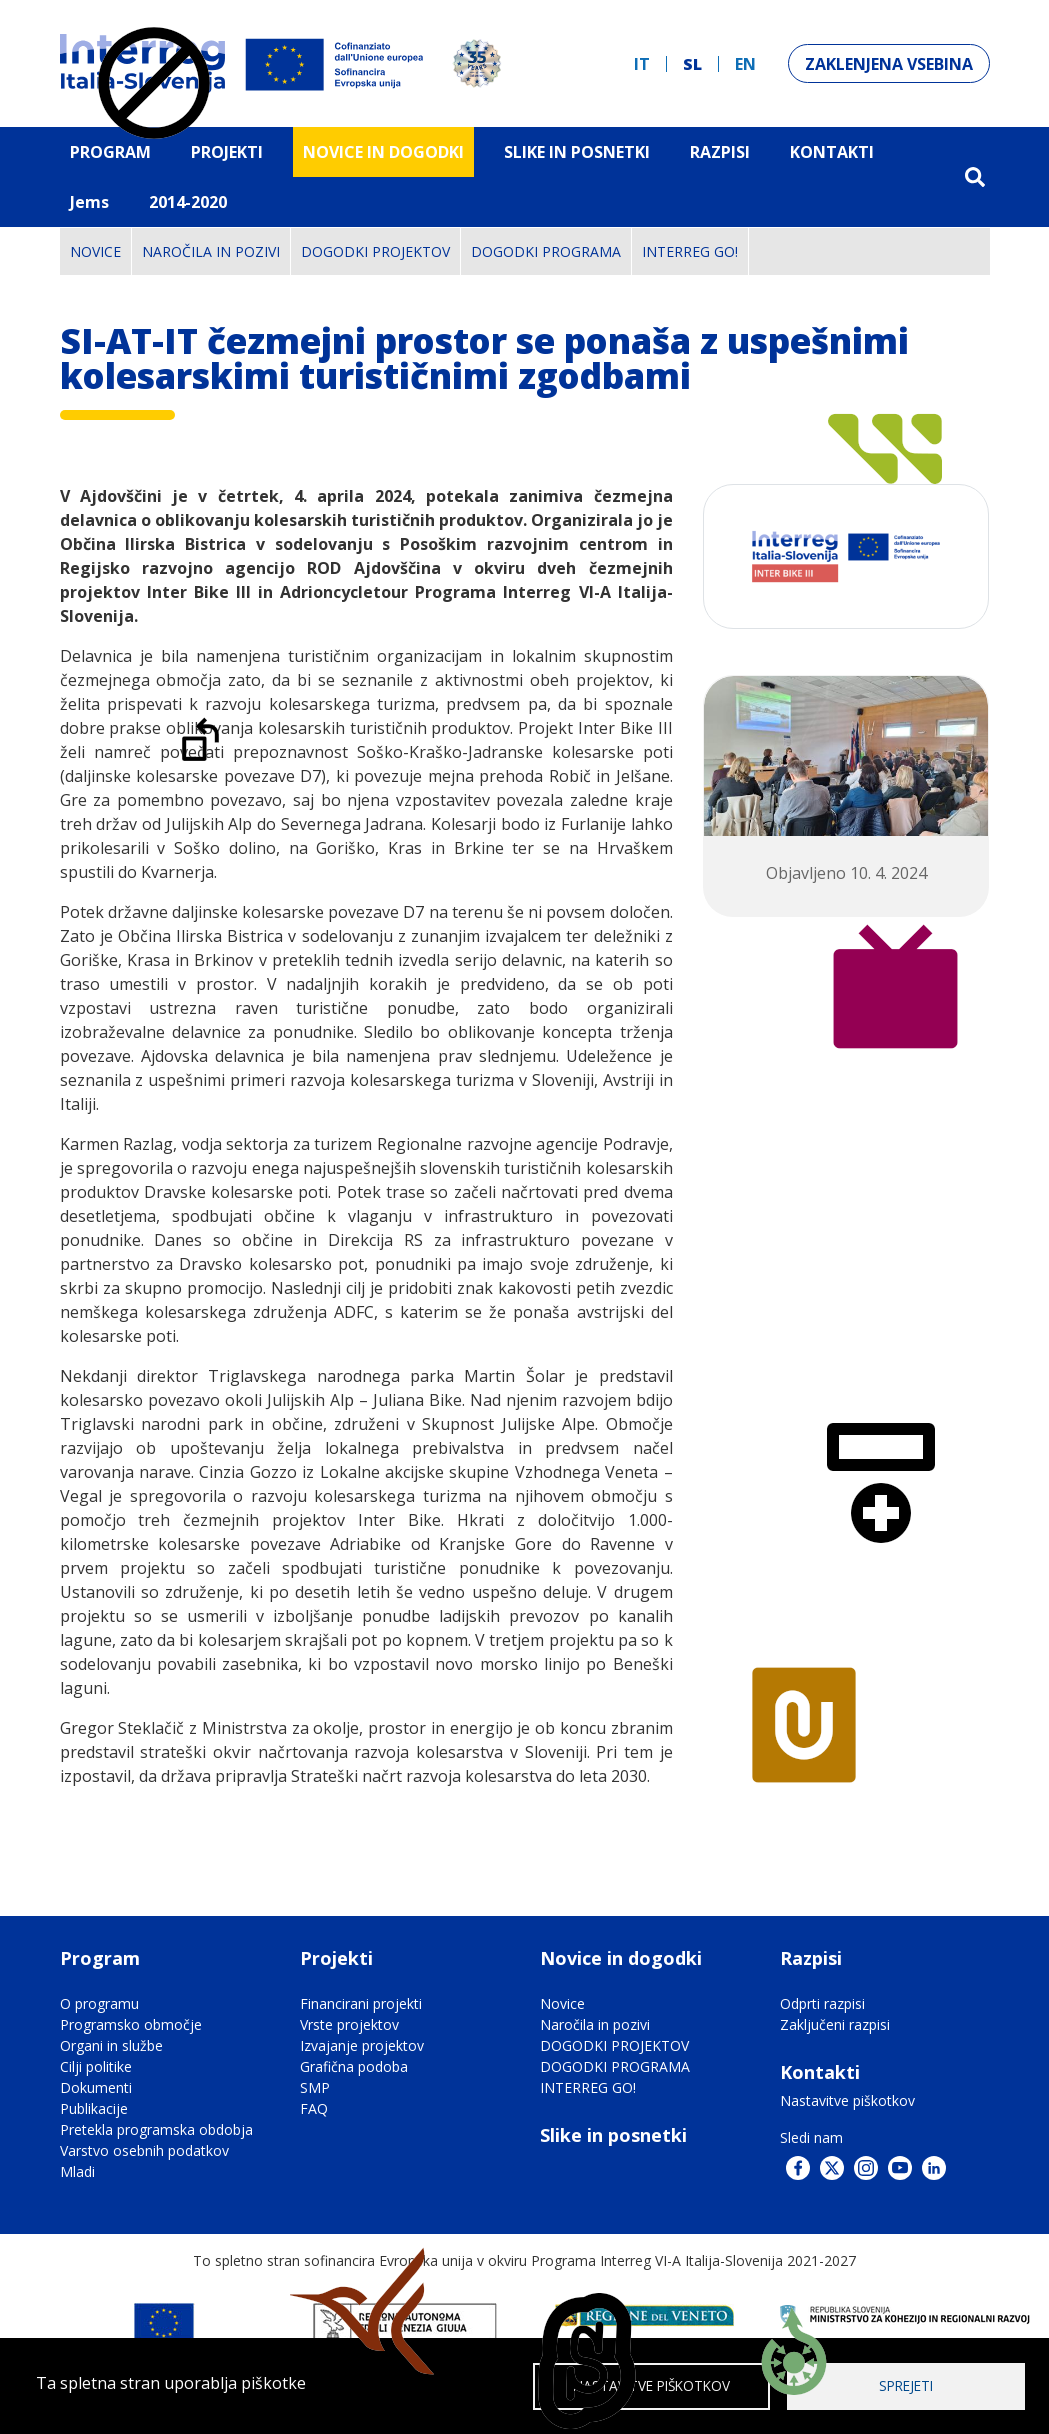 The image size is (1049, 2434). I want to click on arlo smart home security app, so click(362, 2311).